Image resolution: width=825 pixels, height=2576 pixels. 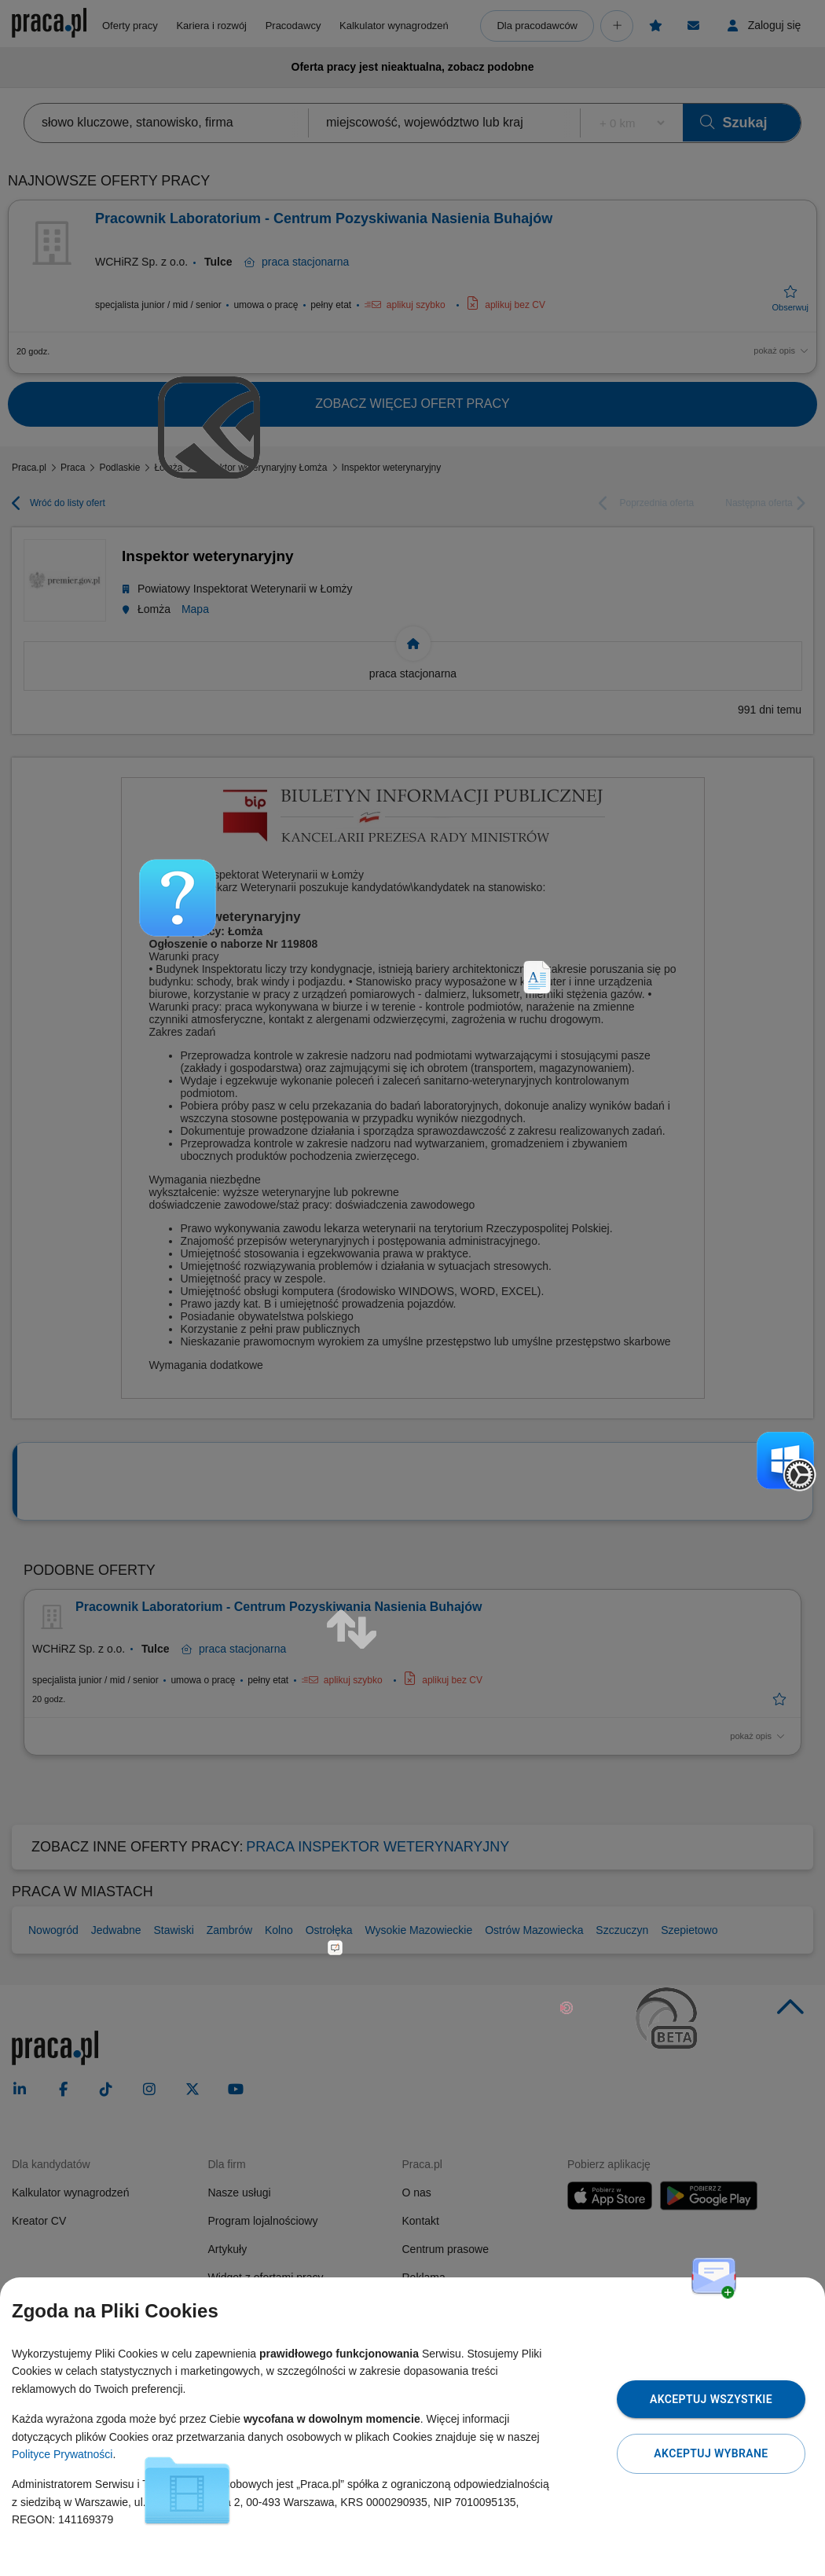 I want to click on open openboard app, so click(x=335, y=1947).